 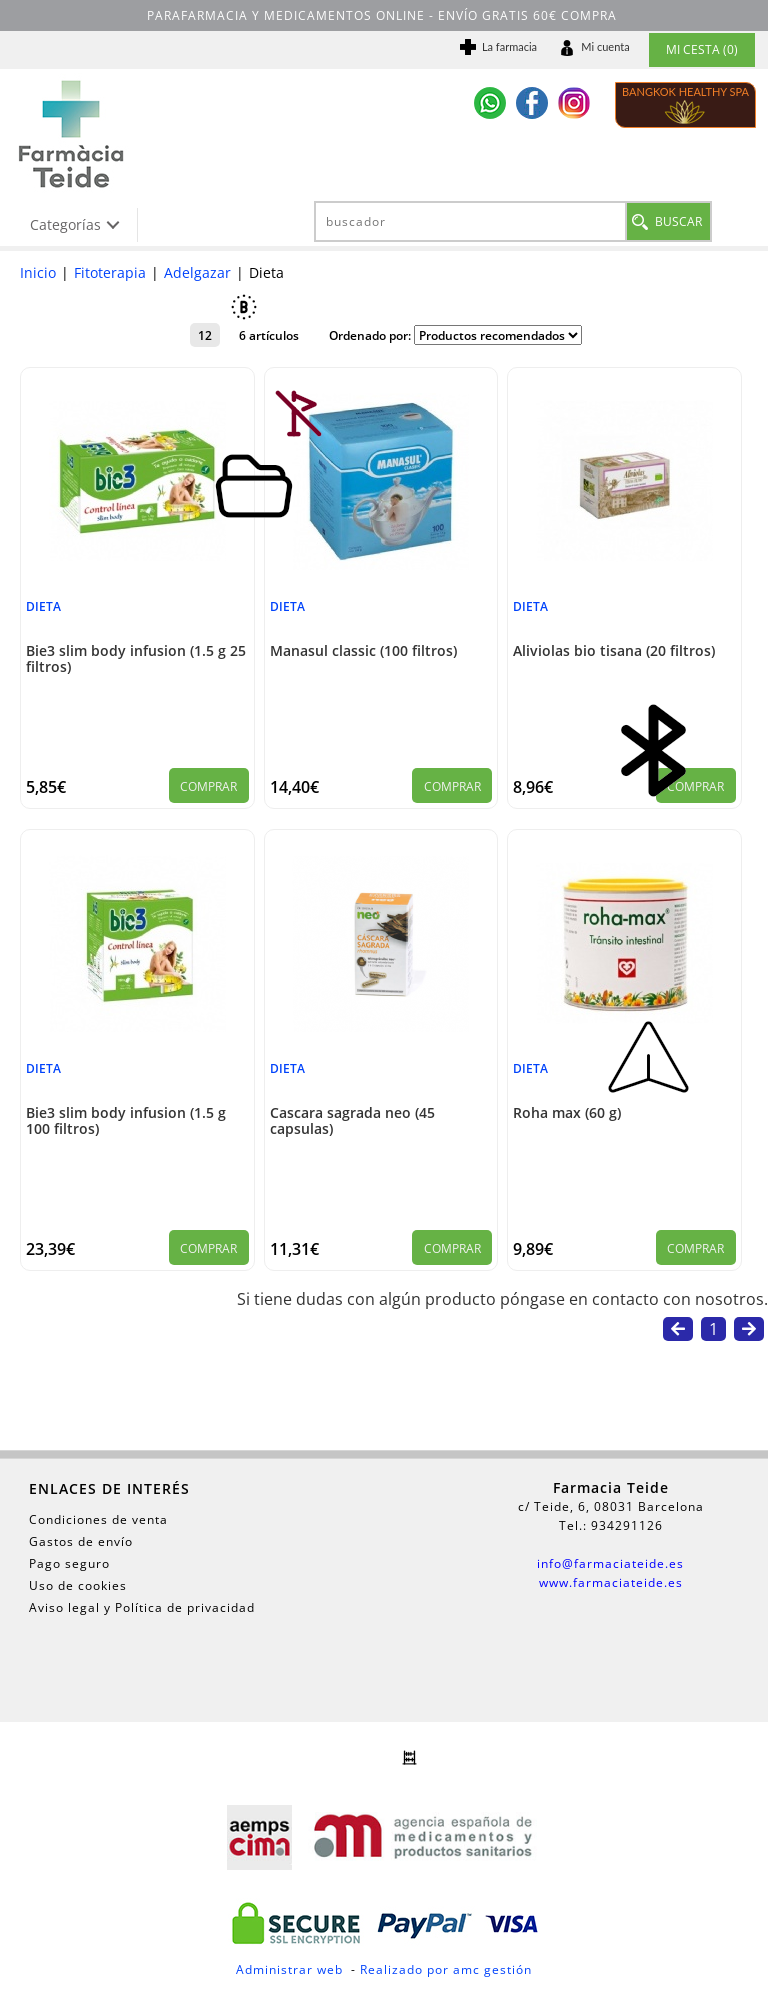 I want to click on view contents of an open folder, so click(x=254, y=486).